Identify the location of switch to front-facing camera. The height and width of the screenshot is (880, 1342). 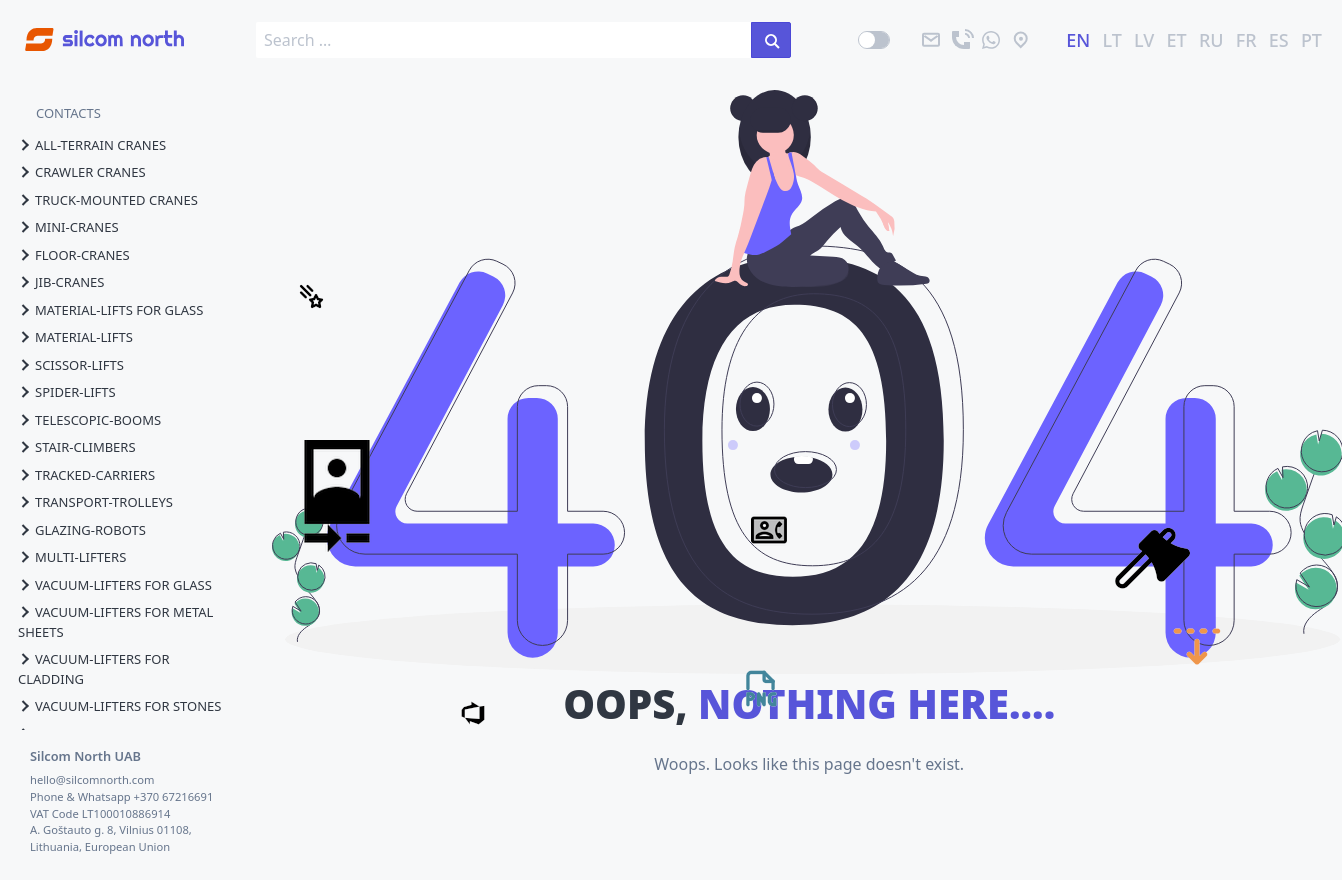
(337, 496).